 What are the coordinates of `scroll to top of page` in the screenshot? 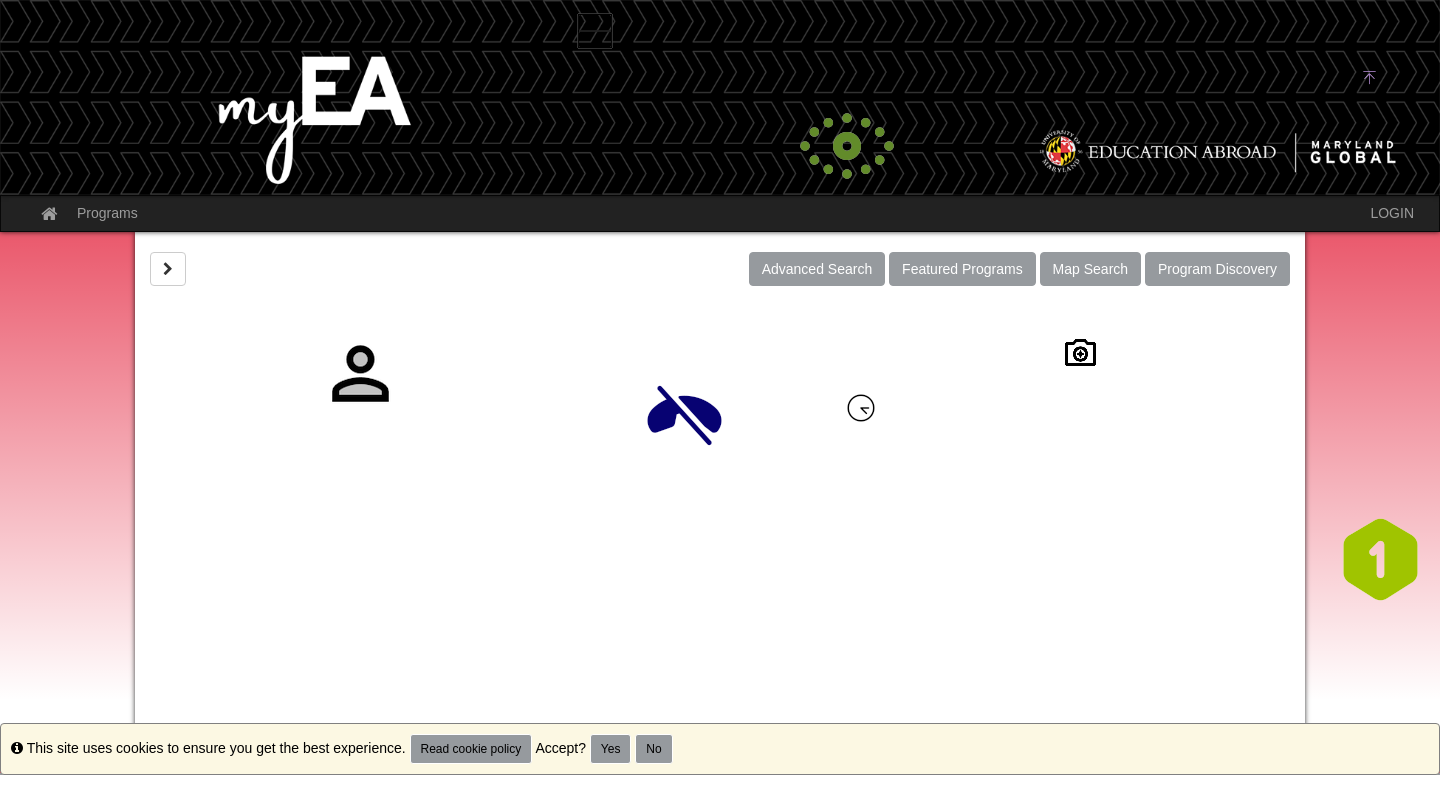 It's located at (1369, 77).